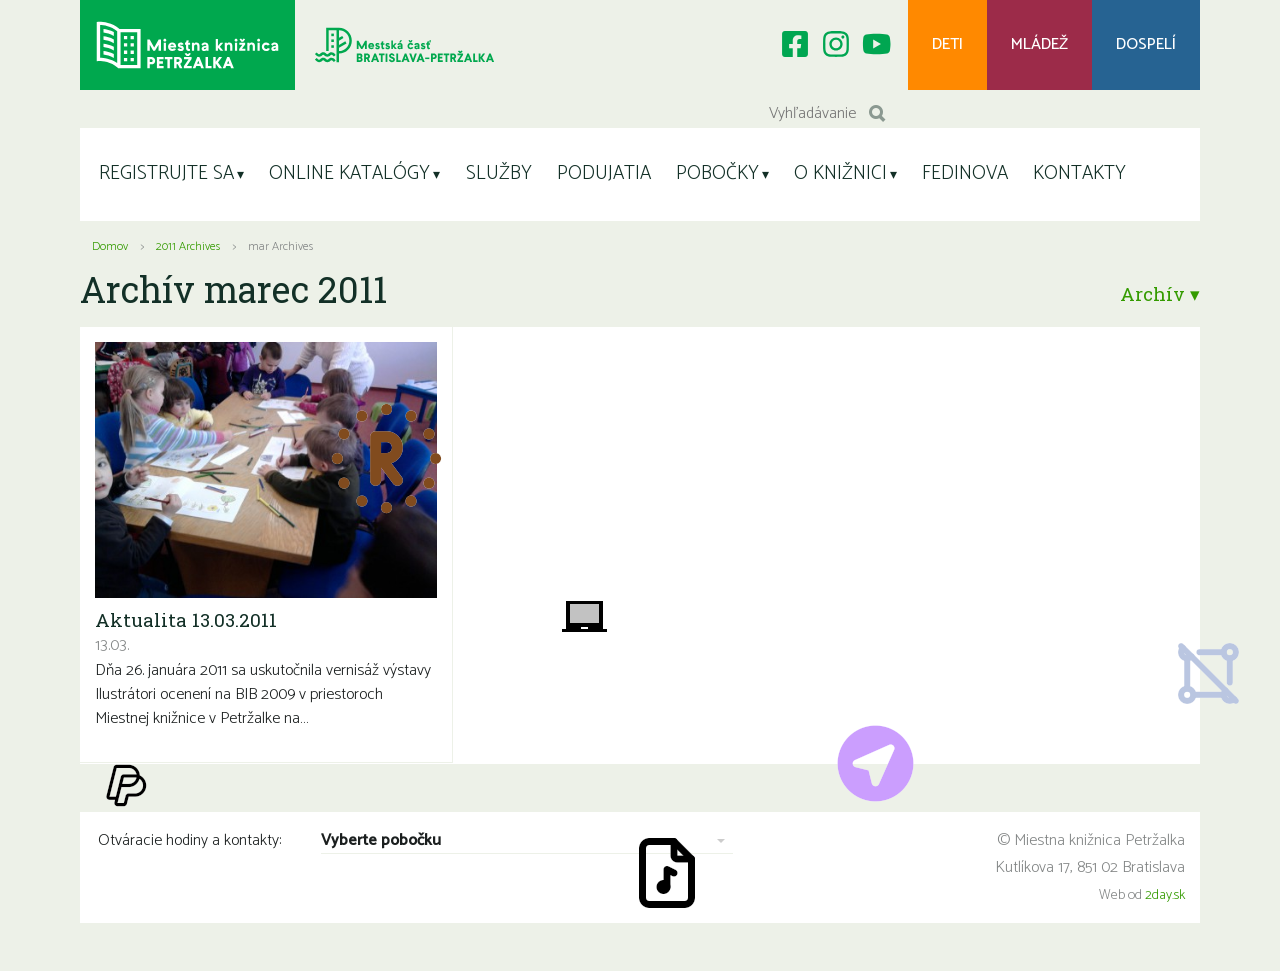 This screenshot has height=971, width=1280. Describe the element at coordinates (386, 458) in the screenshot. I see `indicates registered trademark or rights reserved` at that location.